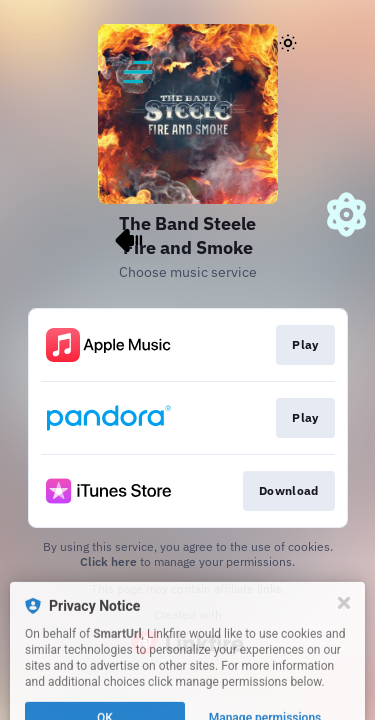 This screenshot has height=720, width=375. Describe the element at coordinates (128, 240) in the screenshot. I see `go back to previous section` at that location.